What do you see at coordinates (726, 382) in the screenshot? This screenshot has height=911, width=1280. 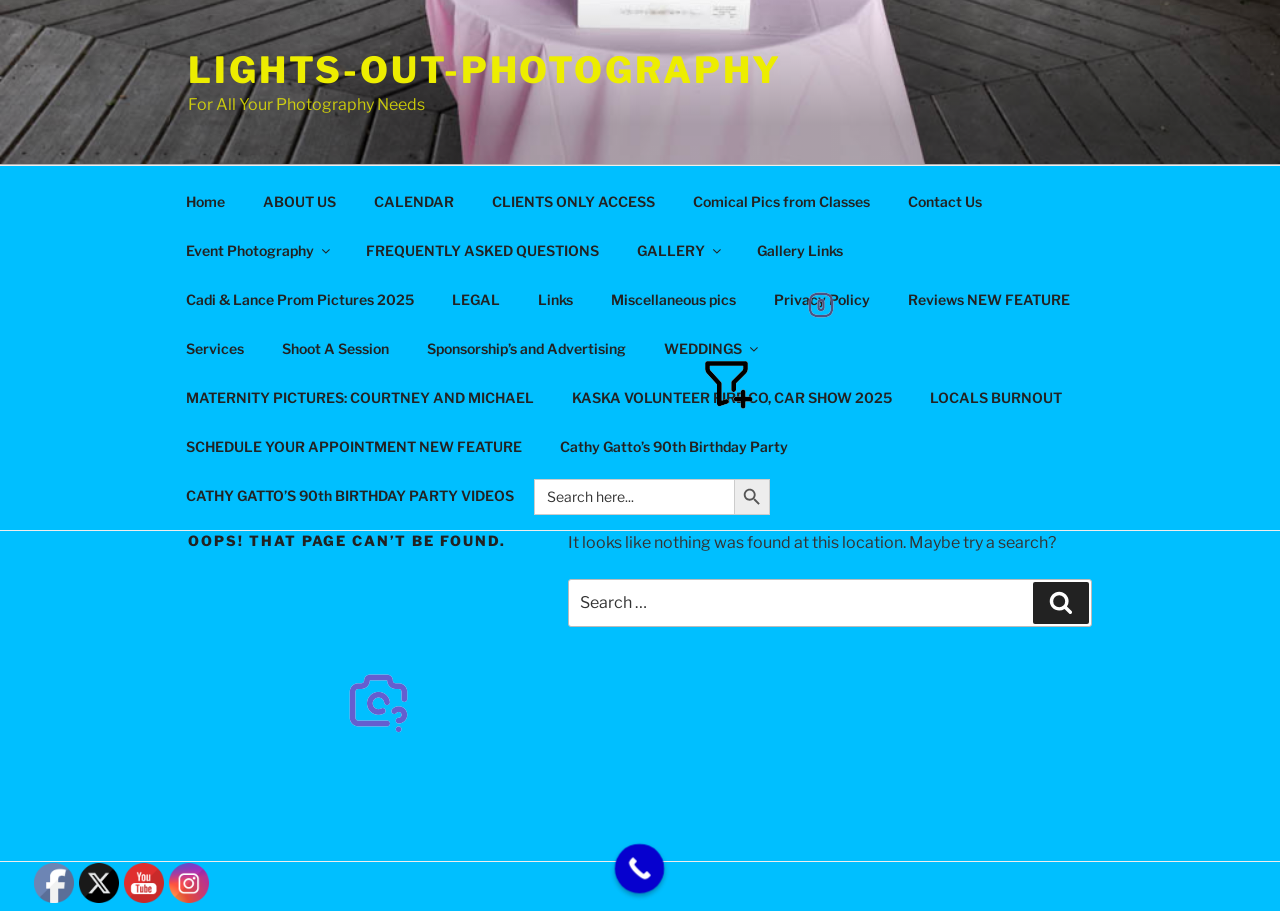 I see `add a new filter` at bounding box center [726, 382].